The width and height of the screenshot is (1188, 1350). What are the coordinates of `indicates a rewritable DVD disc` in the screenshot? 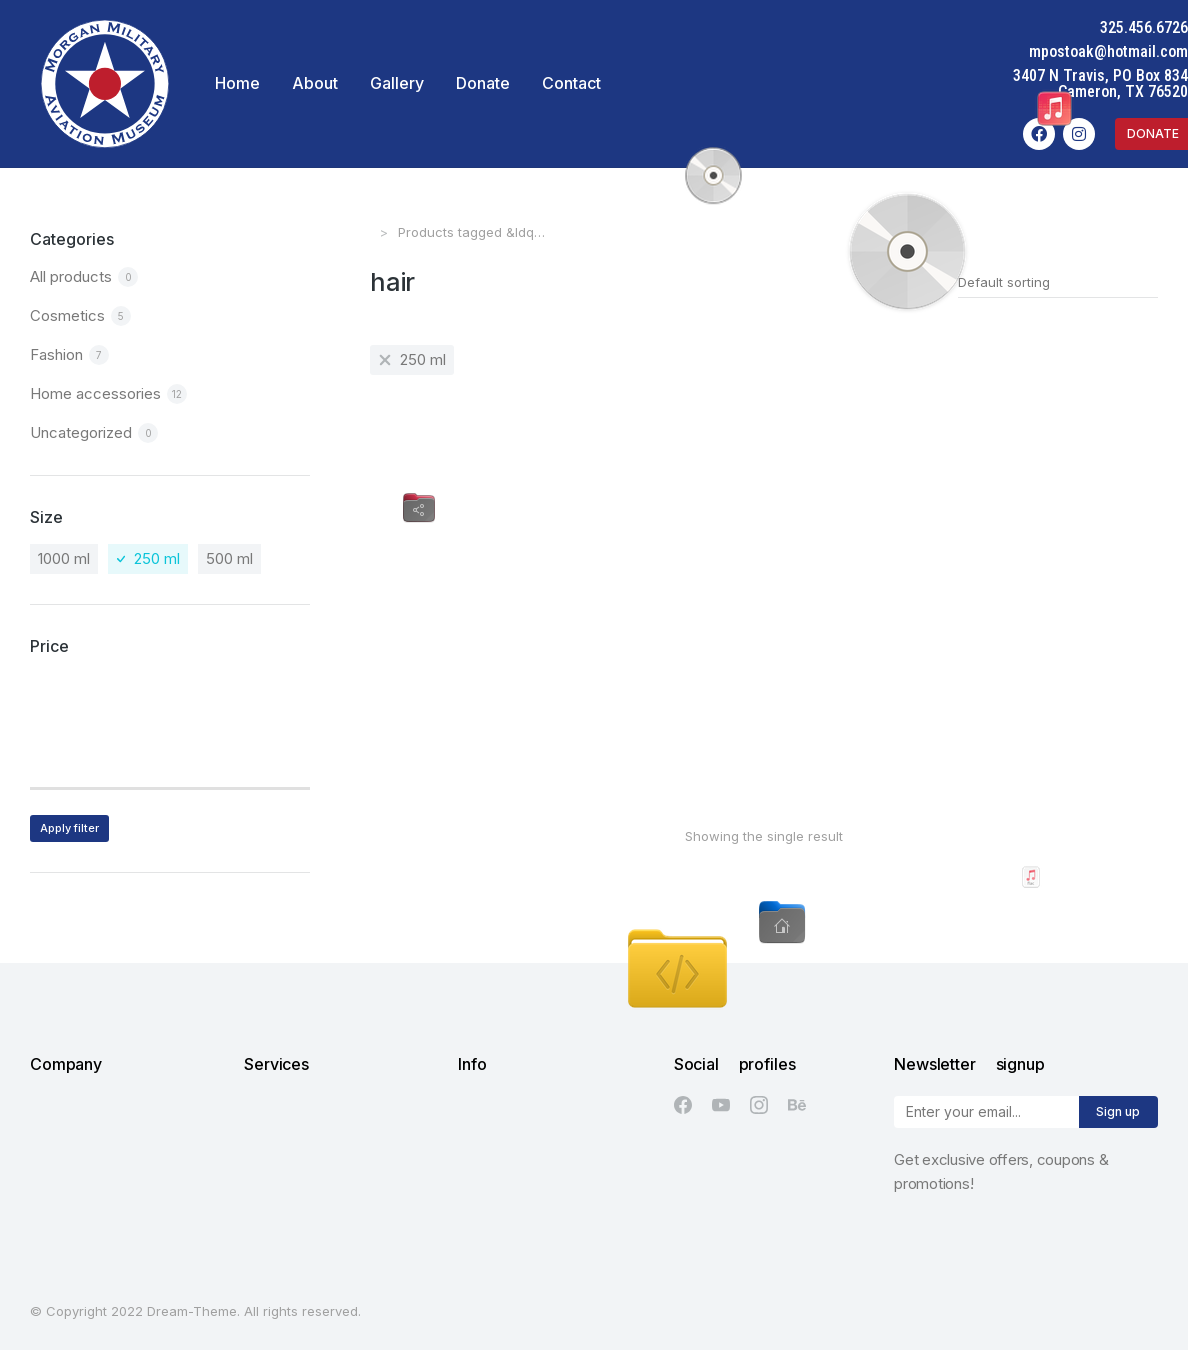 It's located at (713, 175).